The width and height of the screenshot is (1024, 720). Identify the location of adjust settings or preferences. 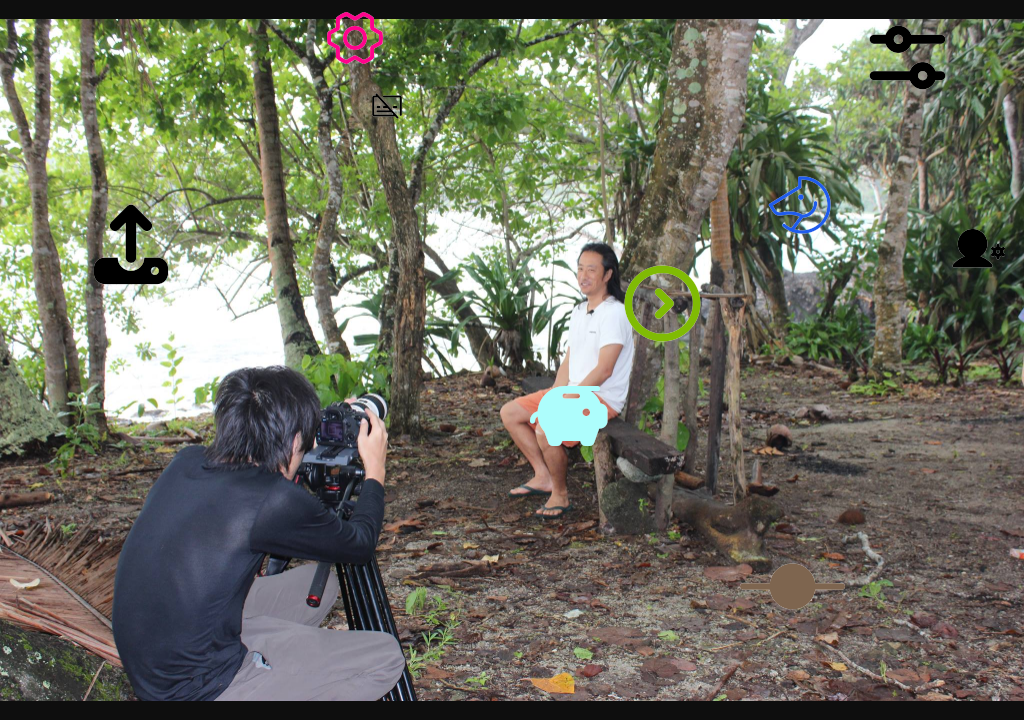
(907, 57).